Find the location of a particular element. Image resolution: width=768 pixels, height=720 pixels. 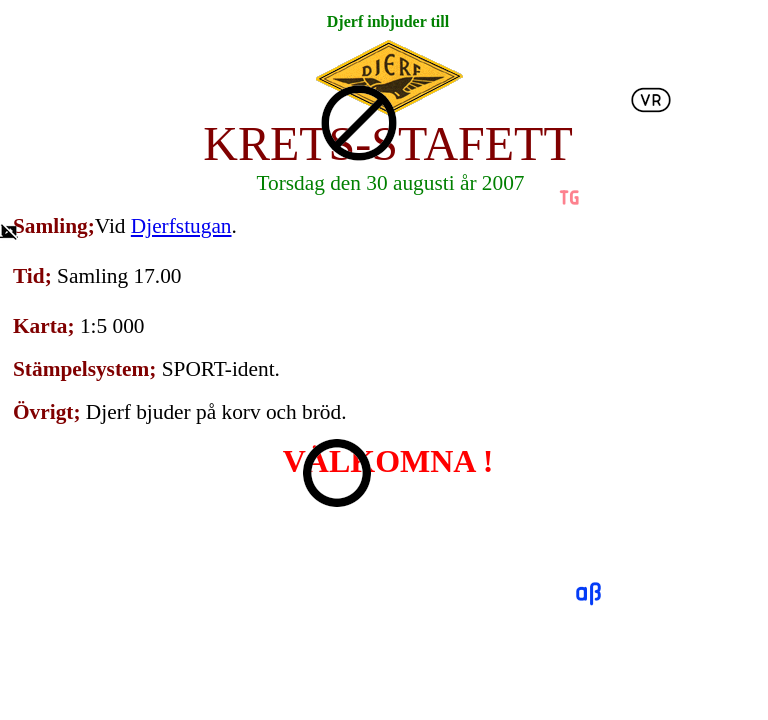

switch to greek alphabet input is located at coordinates (588, 591).